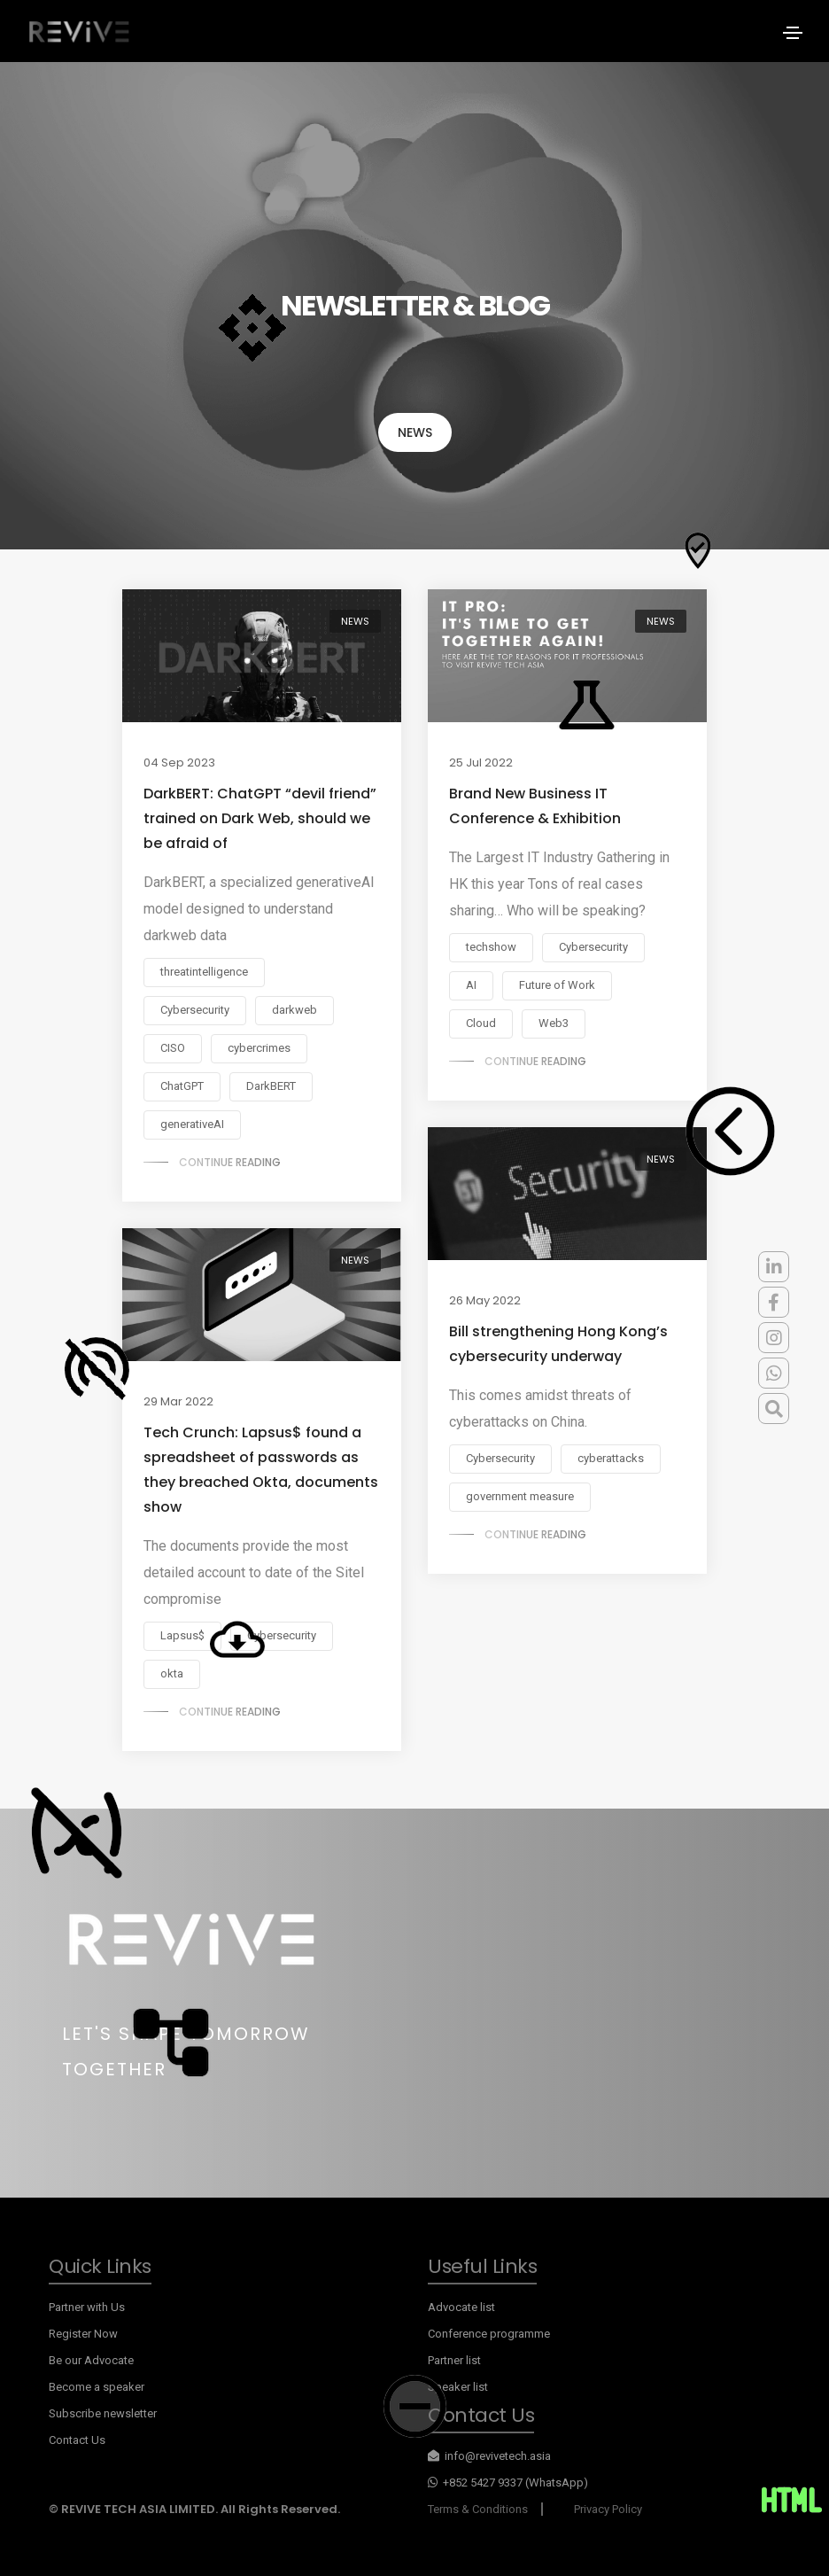  What do you see at coordinates (586, 704) in the screenshot?
I see `access science or laboratory features` at bounding box center [586, 704].